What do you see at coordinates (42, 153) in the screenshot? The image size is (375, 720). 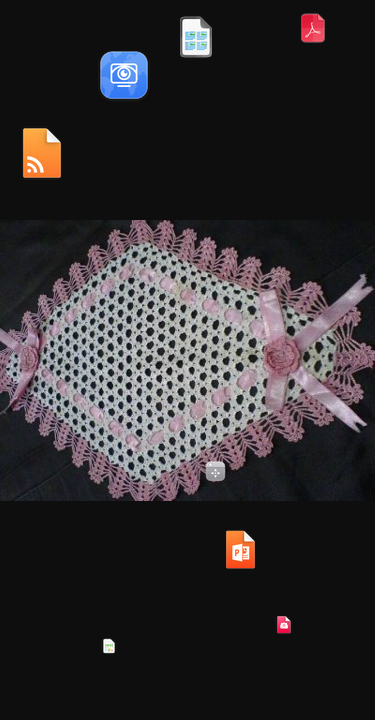 I see `an RSS or XML feed file` at bounding box center [42, 153].